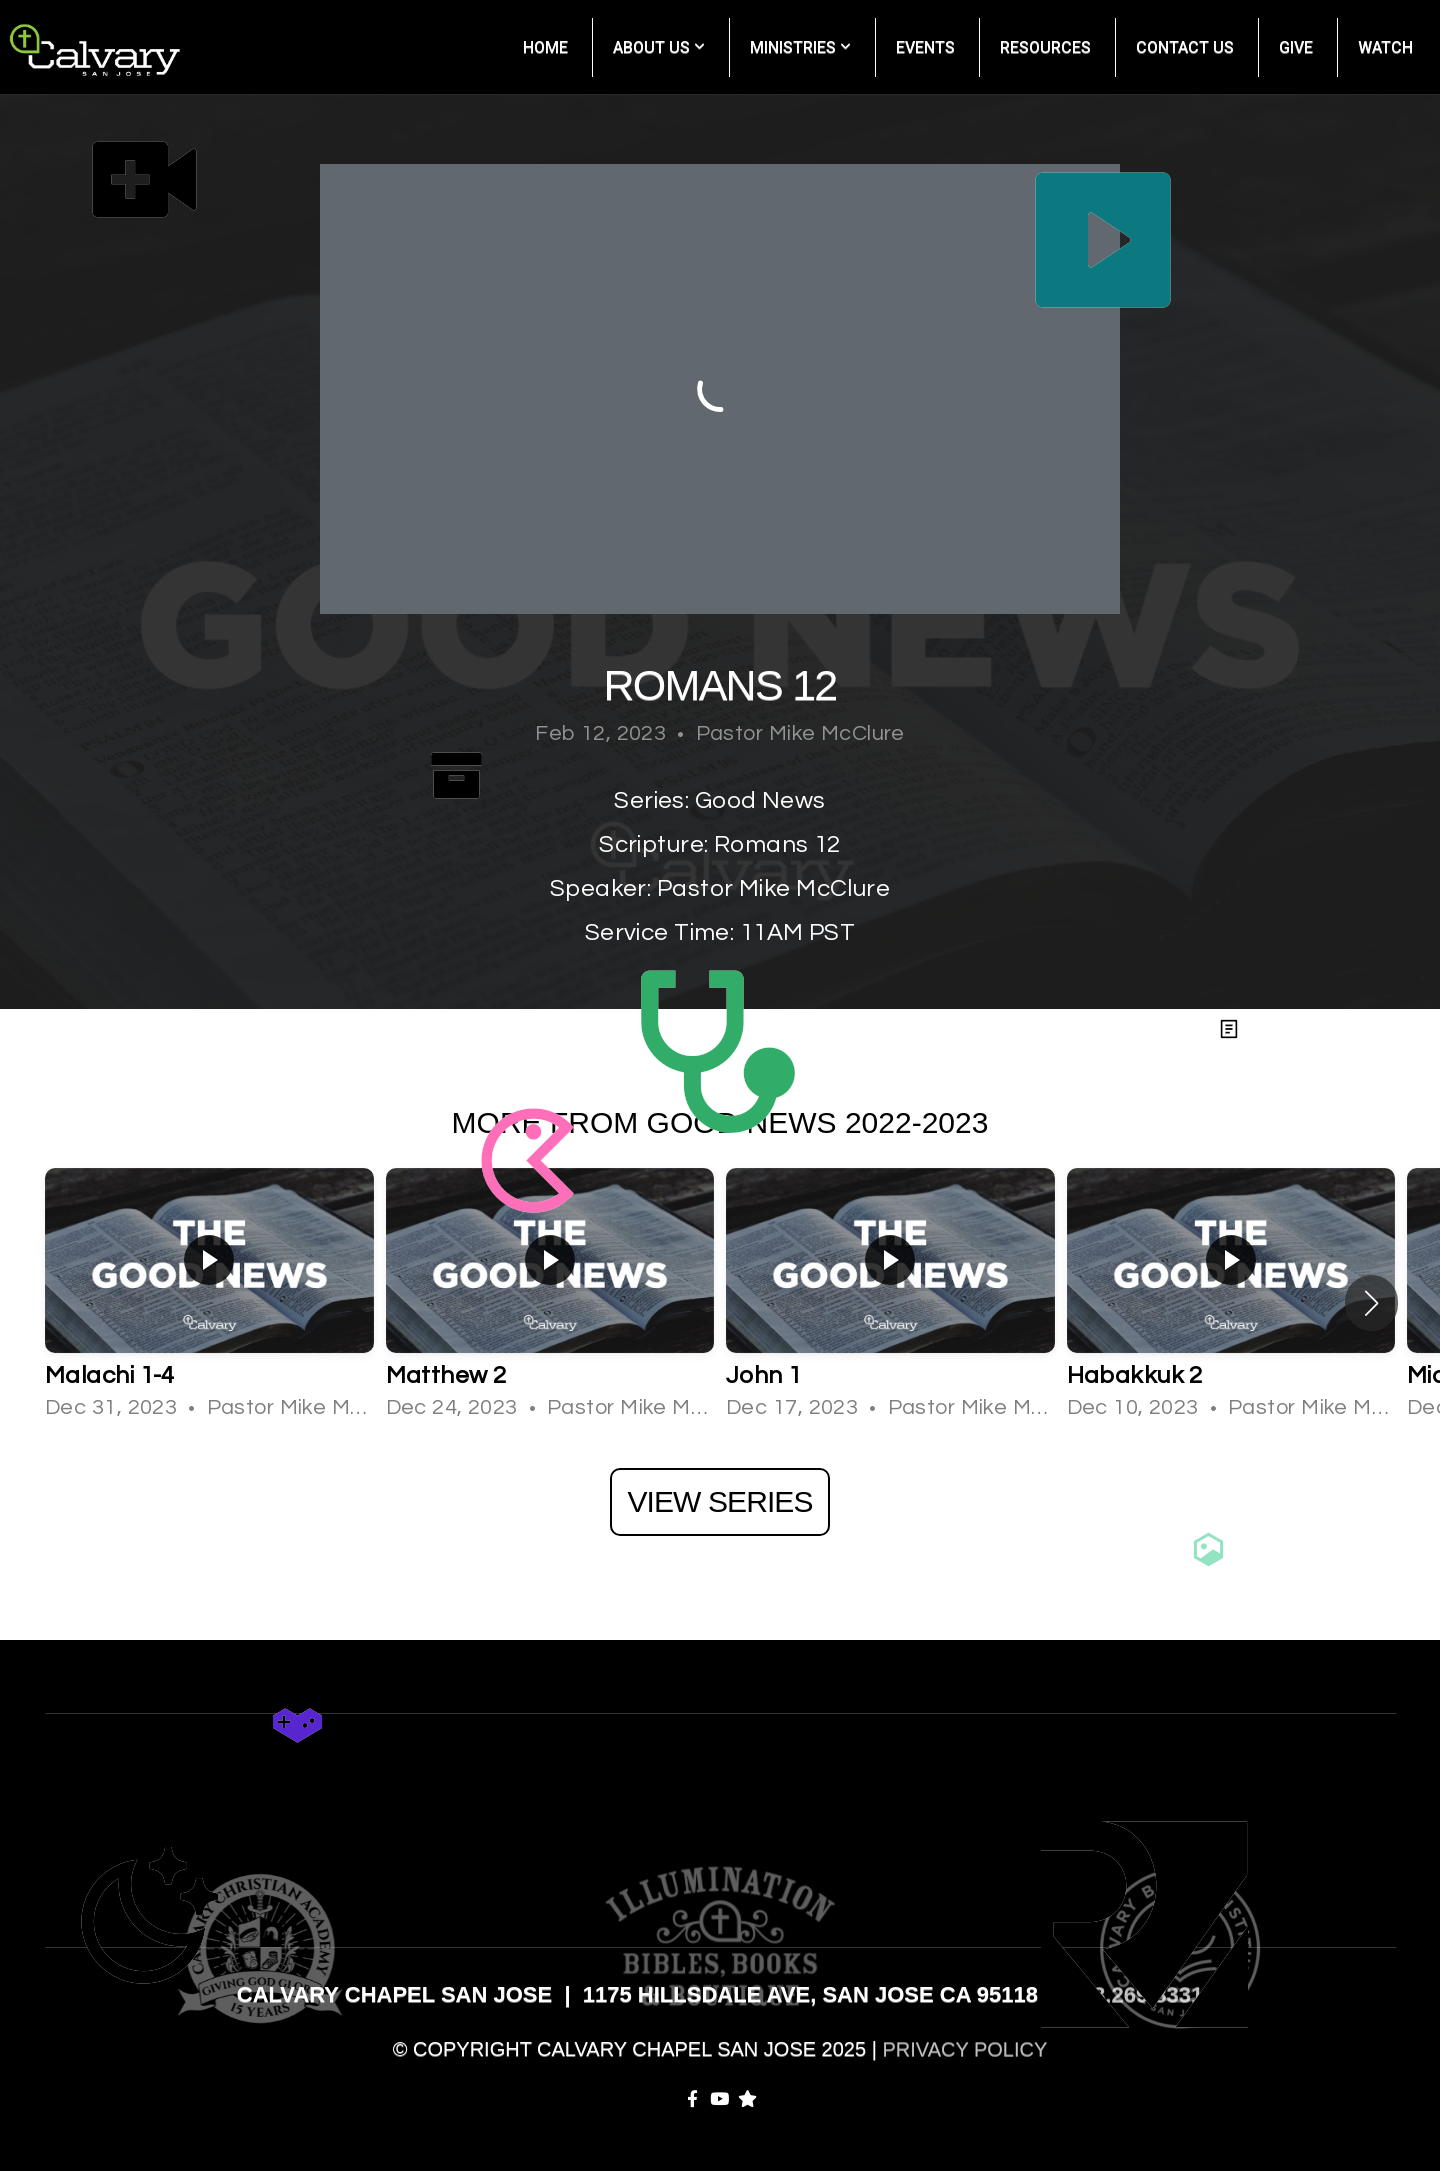 The image size is (1440, 2171). I want to click on access health or medical features, so click(709, 1047).